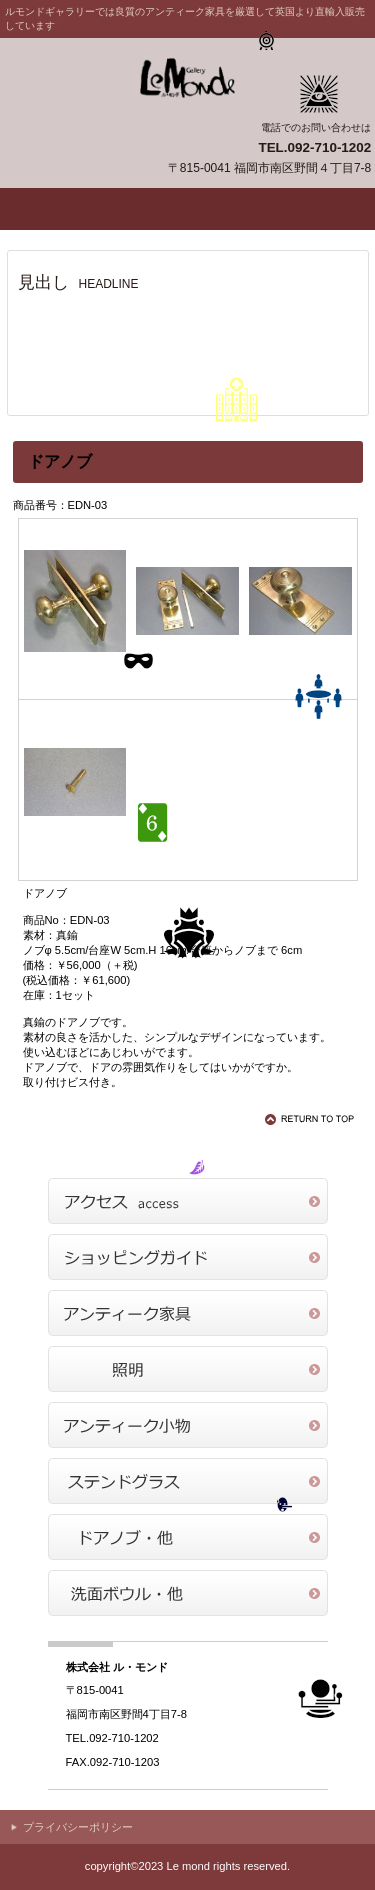  Describe the element at coordinates (320, 1697) in the screenshot. I see `view solar system or planetary model` at that location.